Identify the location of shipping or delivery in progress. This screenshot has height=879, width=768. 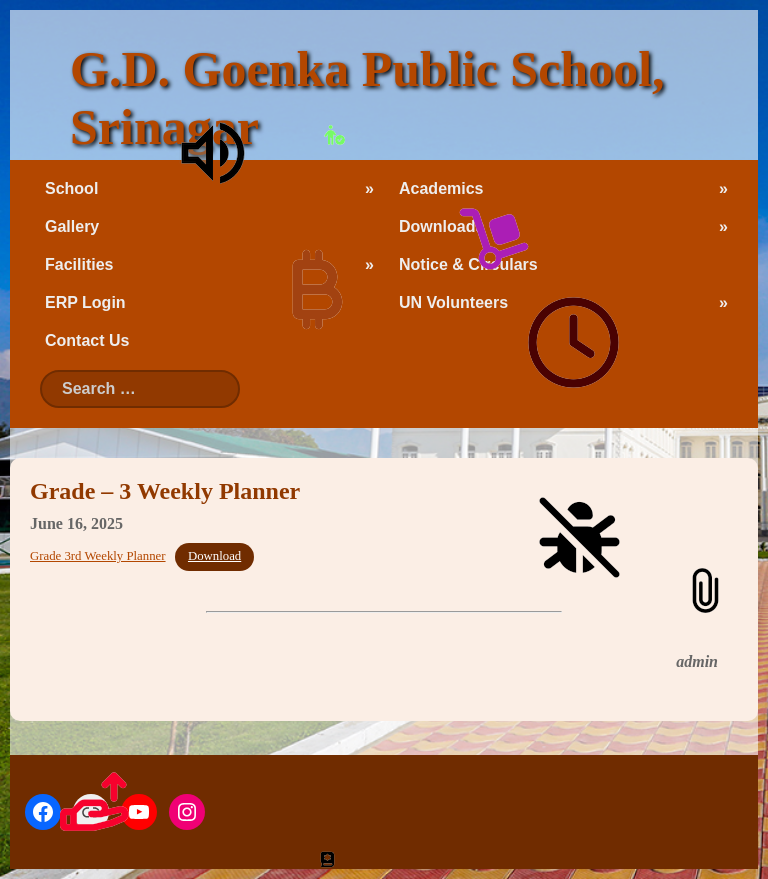
(494, 239).